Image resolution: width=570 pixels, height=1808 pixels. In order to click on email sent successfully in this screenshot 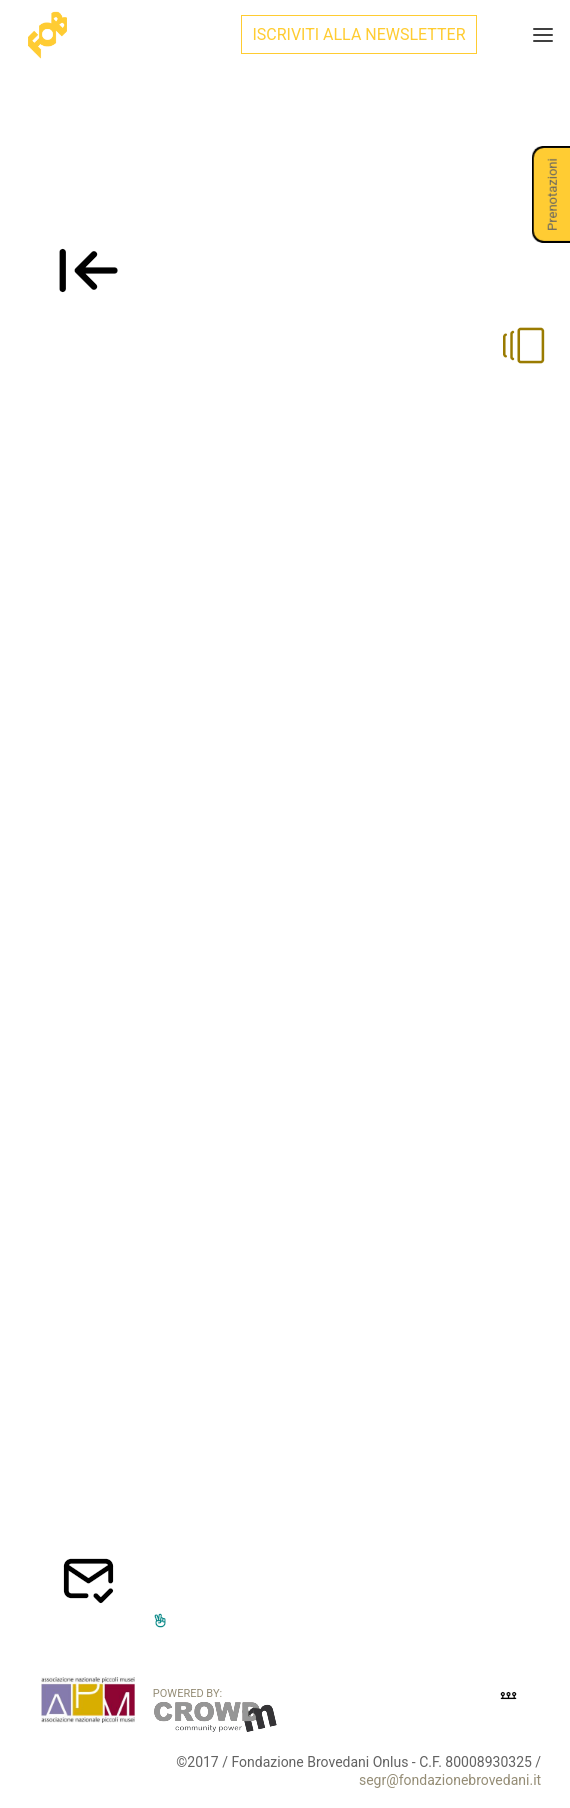, I will do `click(88, 1578)`.